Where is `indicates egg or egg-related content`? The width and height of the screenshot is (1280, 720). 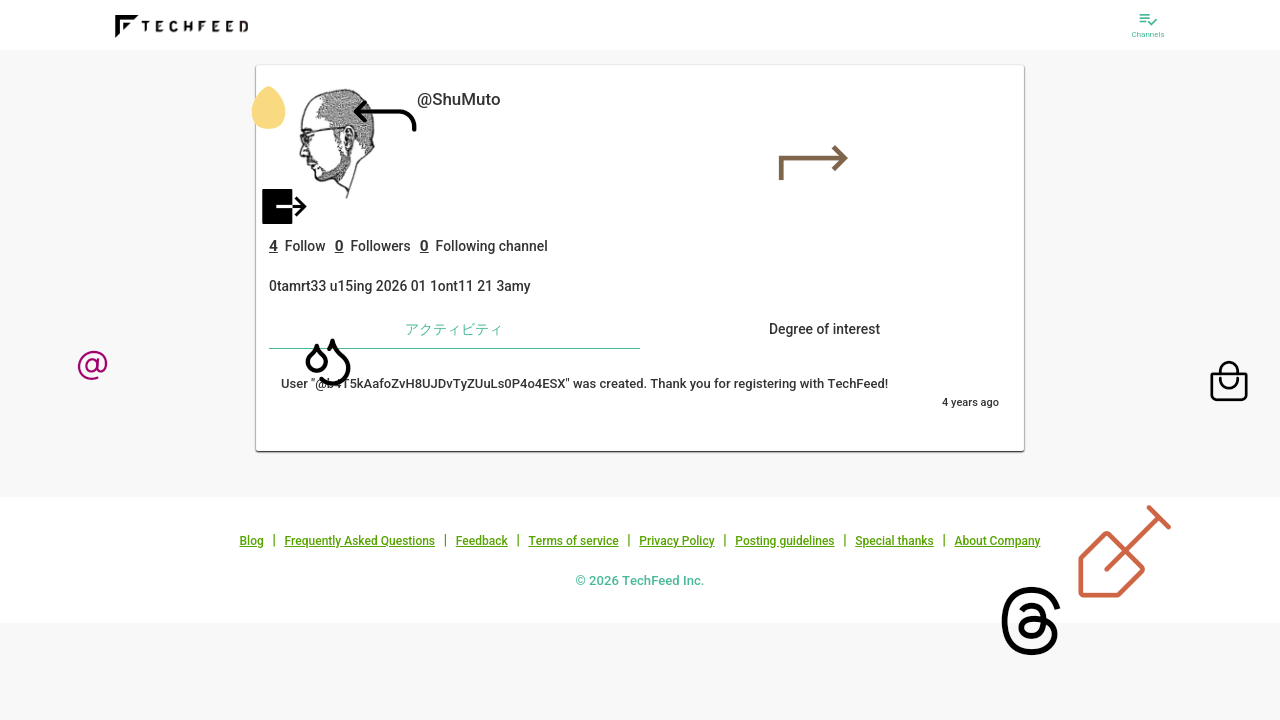
indicates egg or egg-related content is located at coordinates (268, 107).